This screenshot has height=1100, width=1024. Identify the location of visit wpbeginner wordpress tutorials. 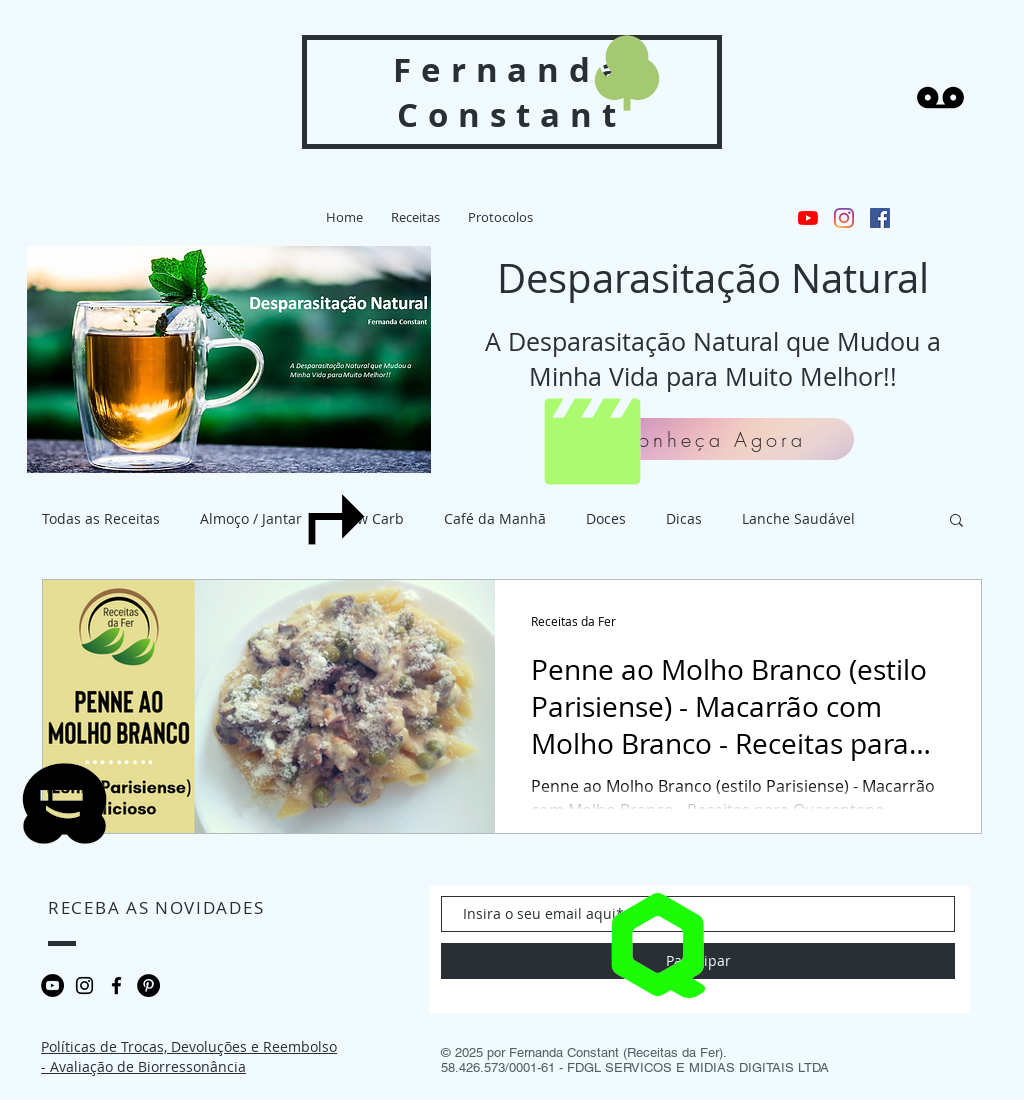
(64, 803).